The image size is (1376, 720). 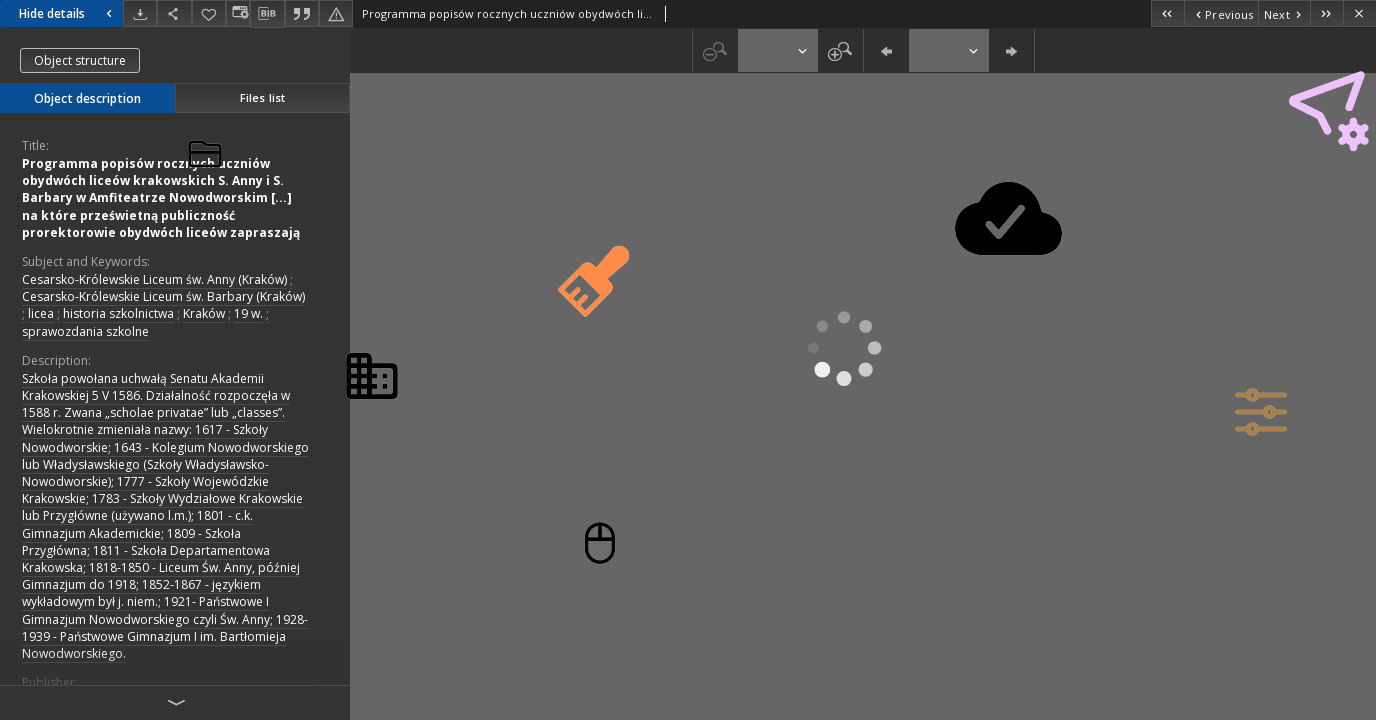 I want to click on file successfully uploaded to cloud storage, so click(x=1008, y=218).